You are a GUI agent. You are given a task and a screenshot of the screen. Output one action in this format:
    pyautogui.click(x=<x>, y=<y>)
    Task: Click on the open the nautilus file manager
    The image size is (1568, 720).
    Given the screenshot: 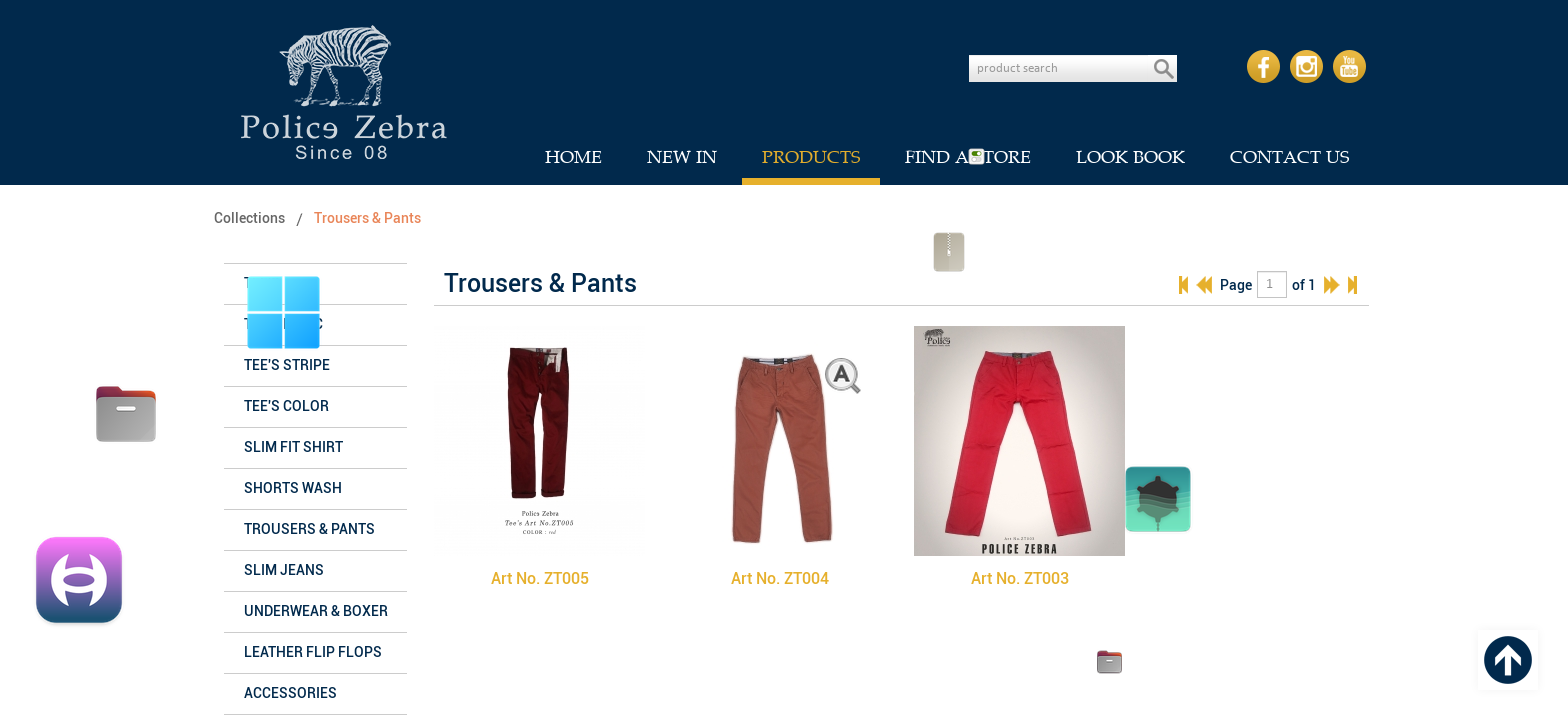 What is the action you would take?
    pyautogui.click(x=1109, y=661)
    